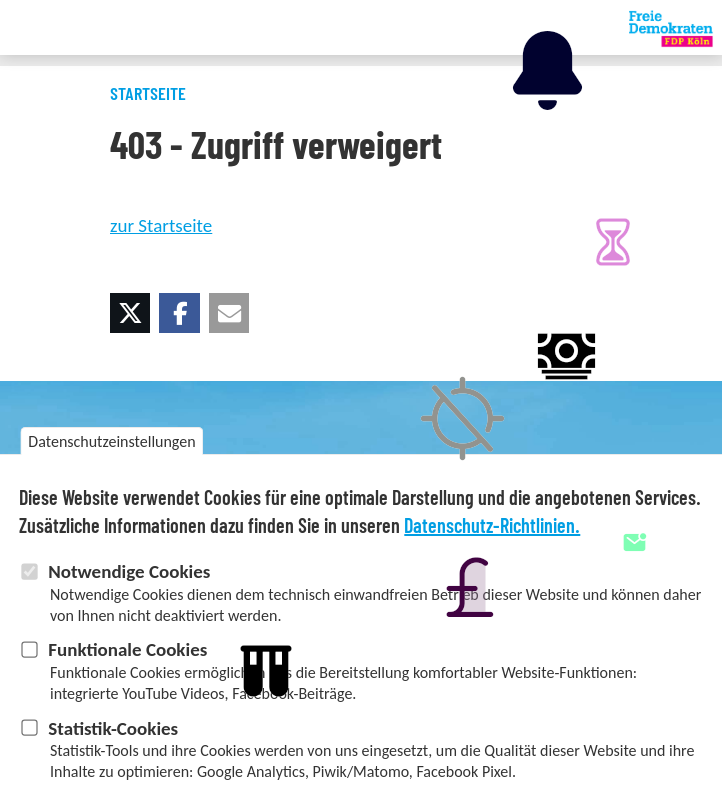 The width and height of the screenshot is (722, 812). I want to click on indicates new unread email, so click(634, 542).